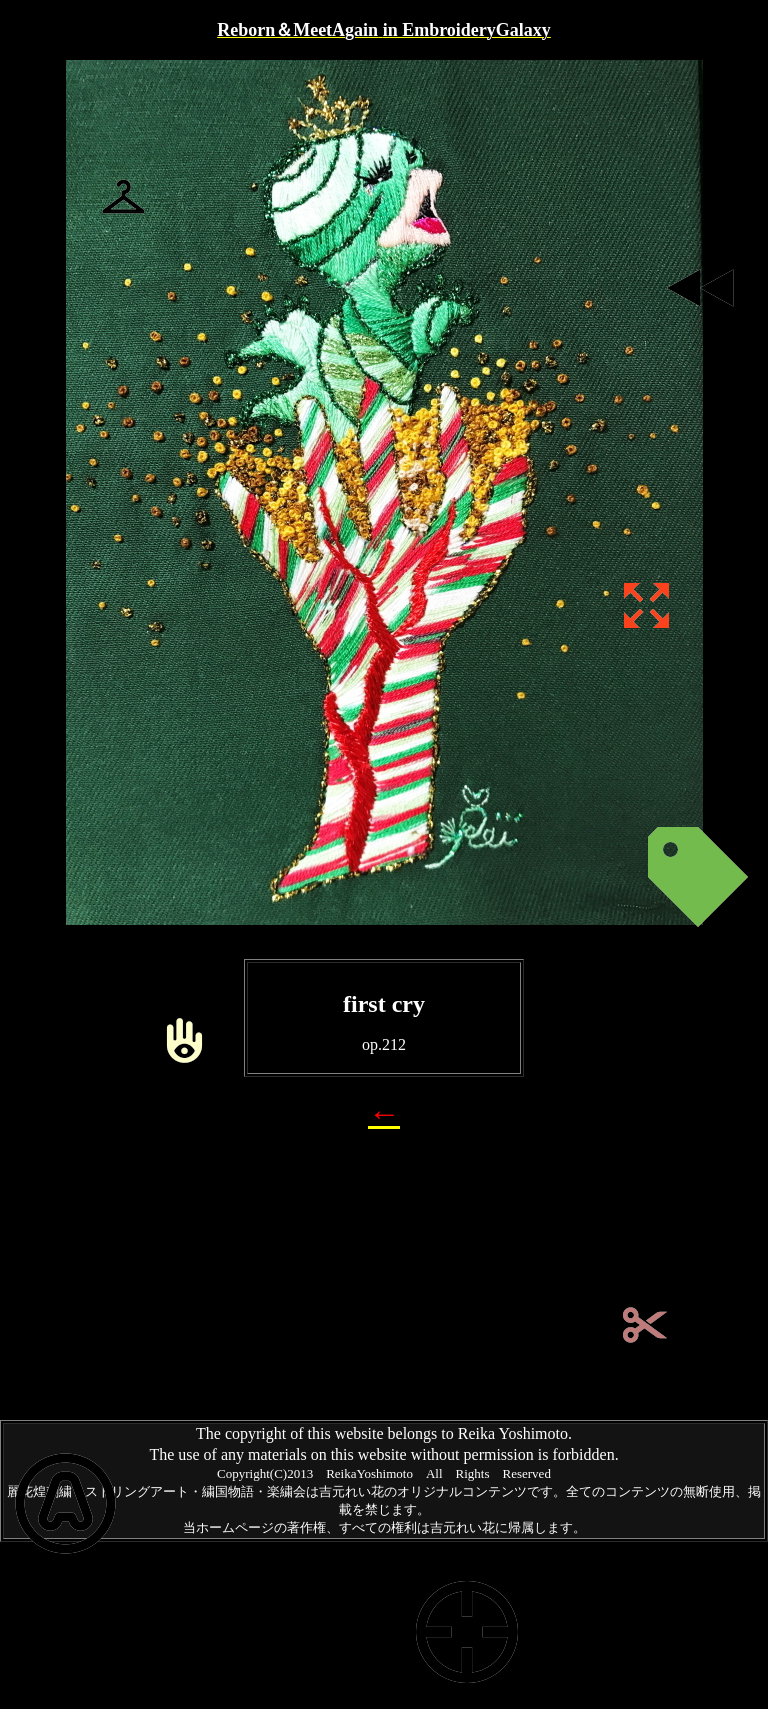  I want to click on sign in with OAuth authentication, so click(65, 1503).